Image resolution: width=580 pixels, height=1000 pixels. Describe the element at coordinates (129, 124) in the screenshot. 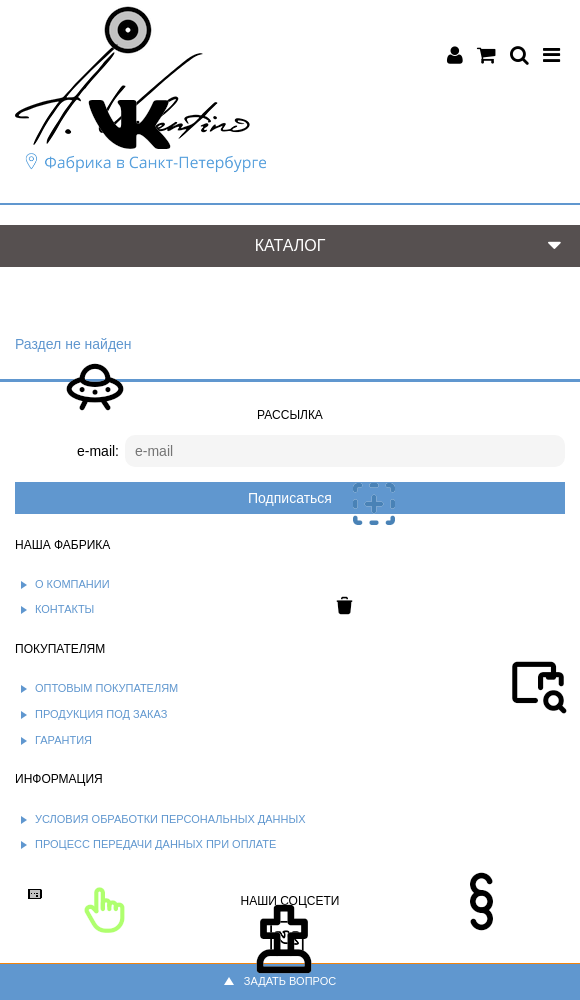

I see `open VK social network` at that location.